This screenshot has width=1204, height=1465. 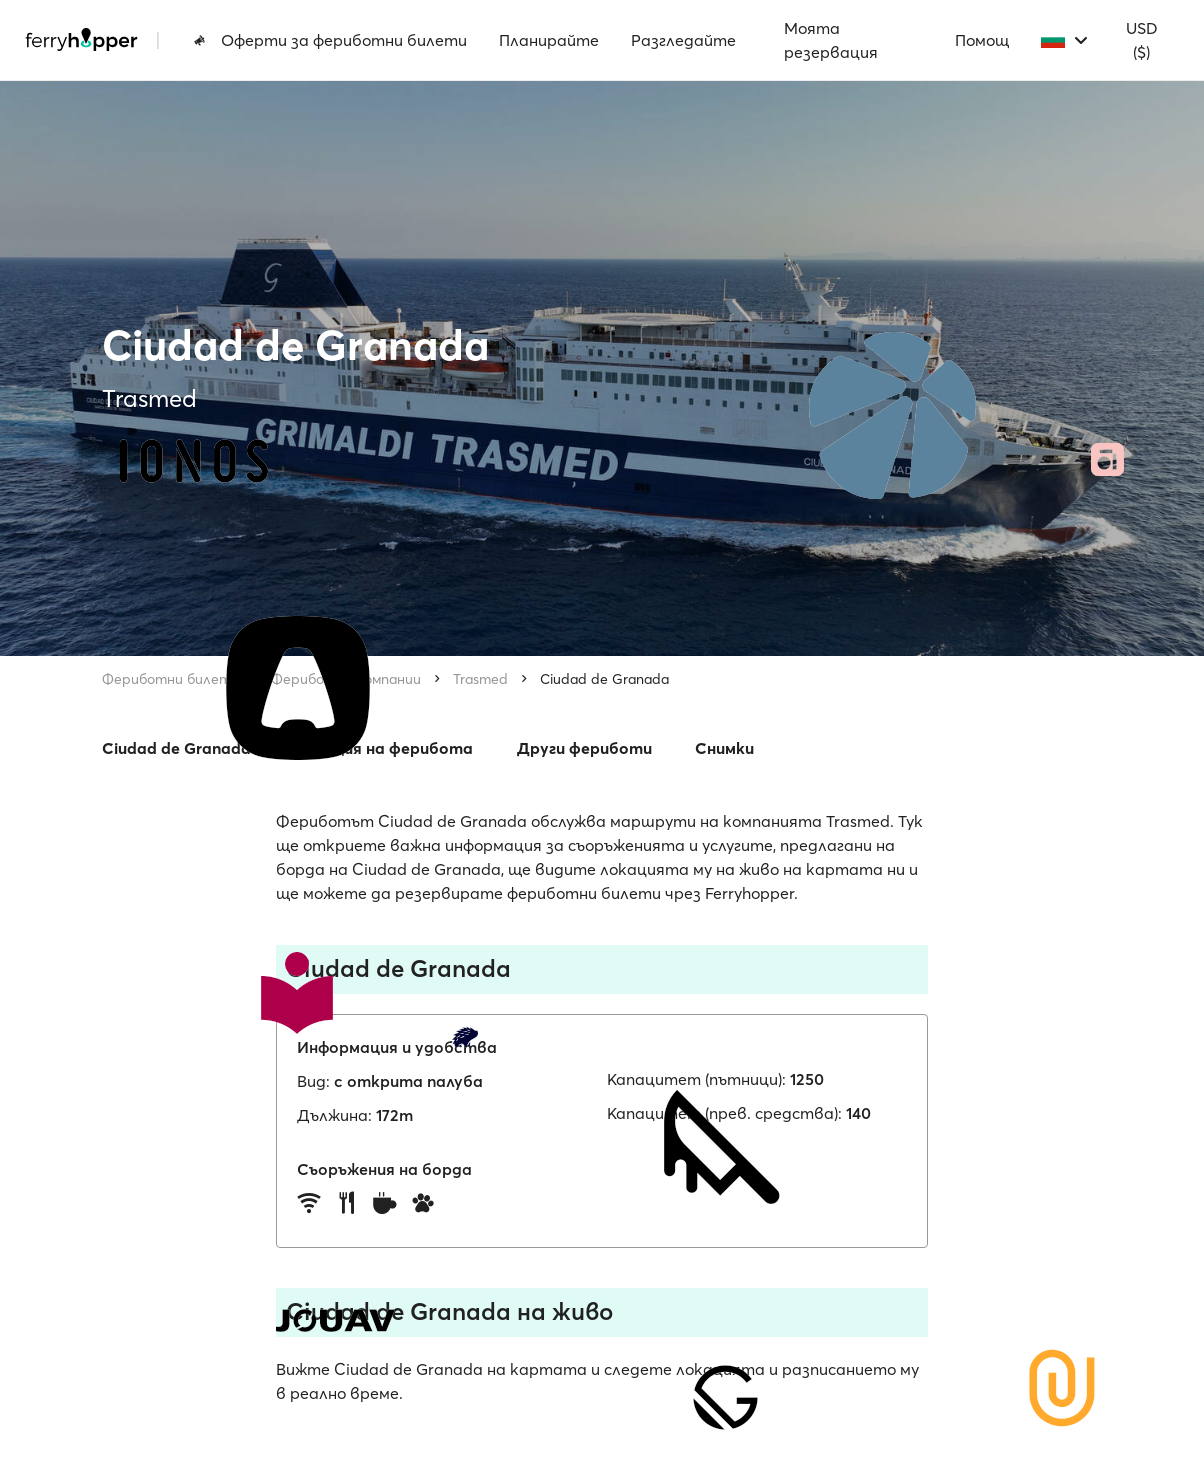 I want to click on electron-builder logo, so click(x=297, y=993).